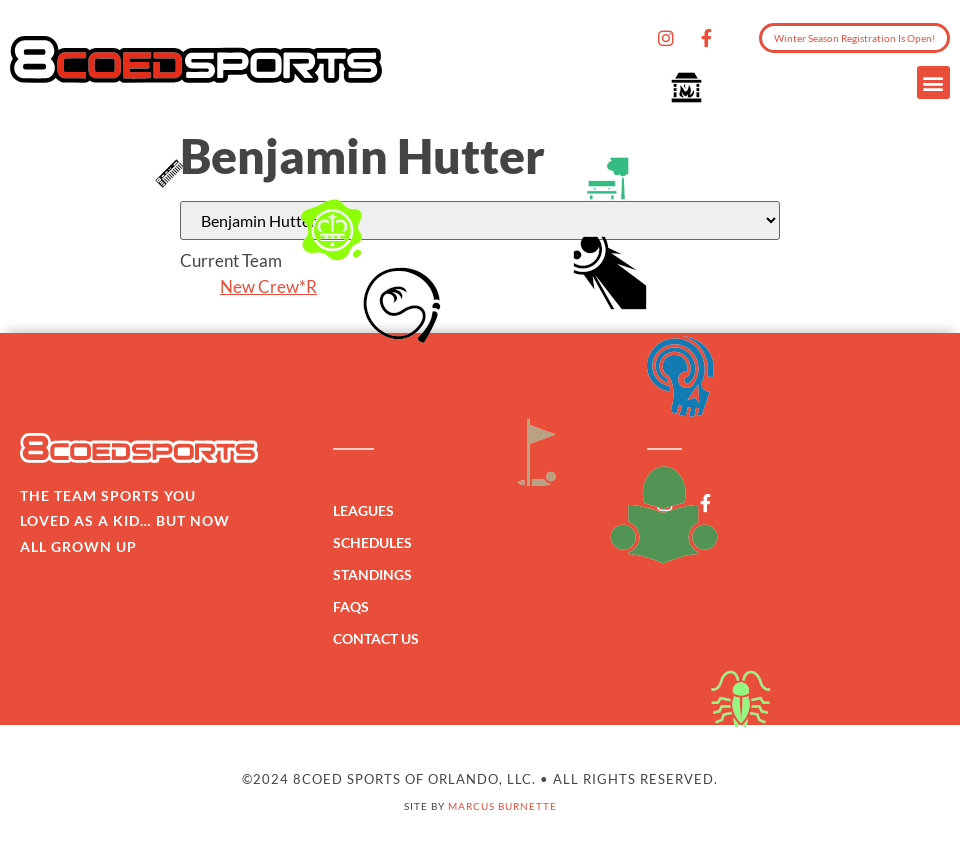 The width and height of the screenshot is (960, 843). Describe the element at coordinates (536, 452) in the screenshot. I see `access golf or mini-golf game` at that location.